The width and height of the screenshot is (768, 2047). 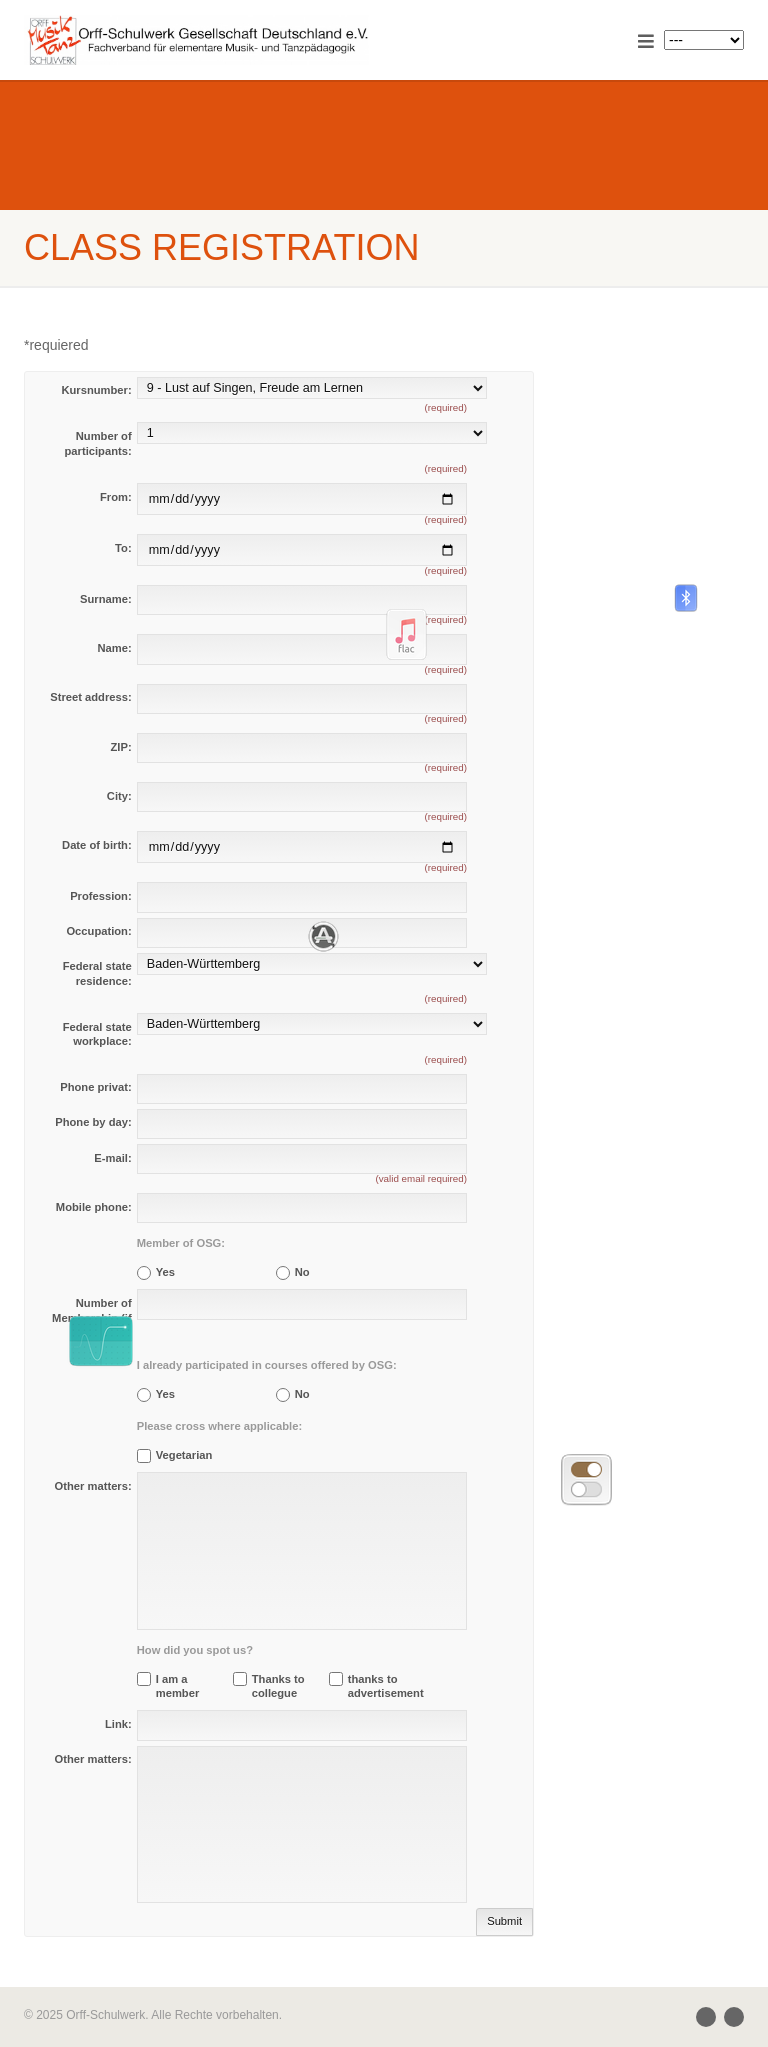 I want to click on open bluetooth settings app, so click(x=686, y=598).